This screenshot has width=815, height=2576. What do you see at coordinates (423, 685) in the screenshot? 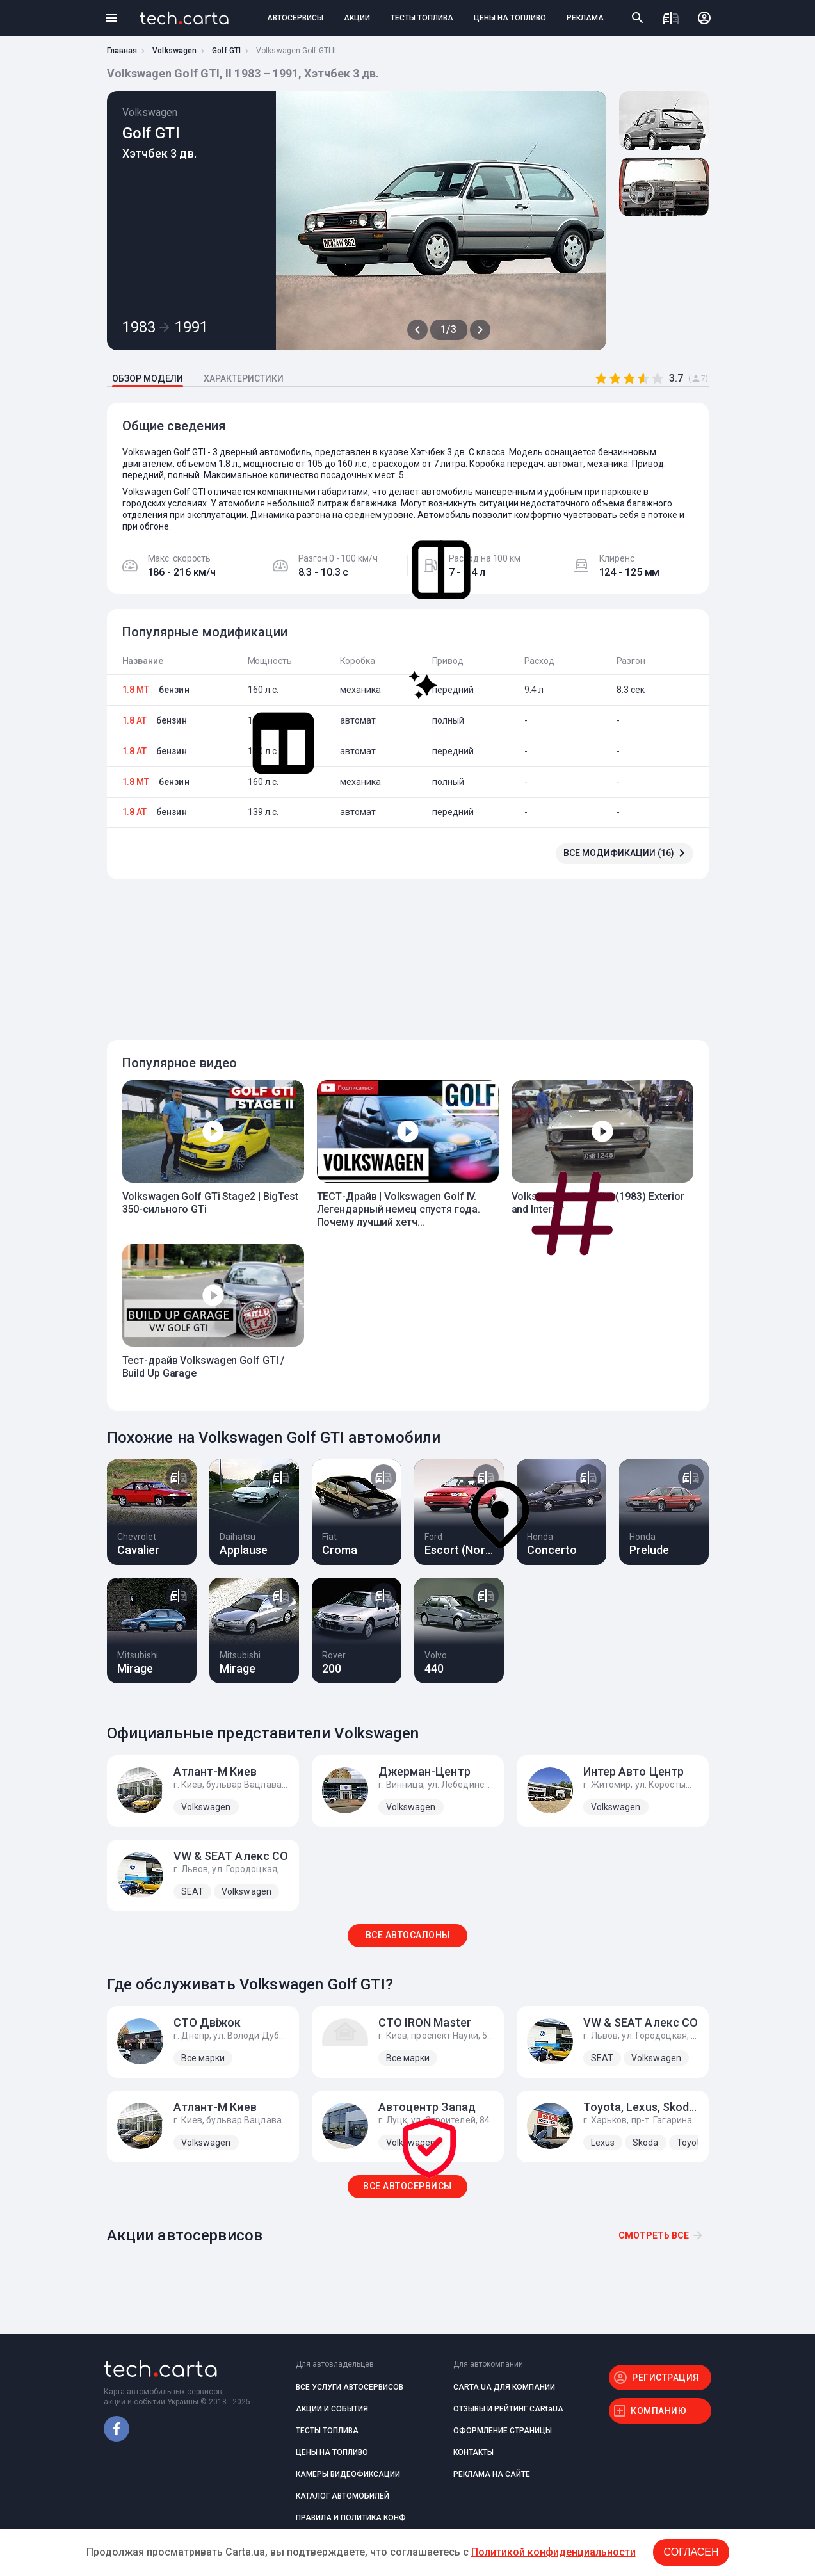
I see `indicates AI-generated or enhanced content` at bounding box center [423, 685].